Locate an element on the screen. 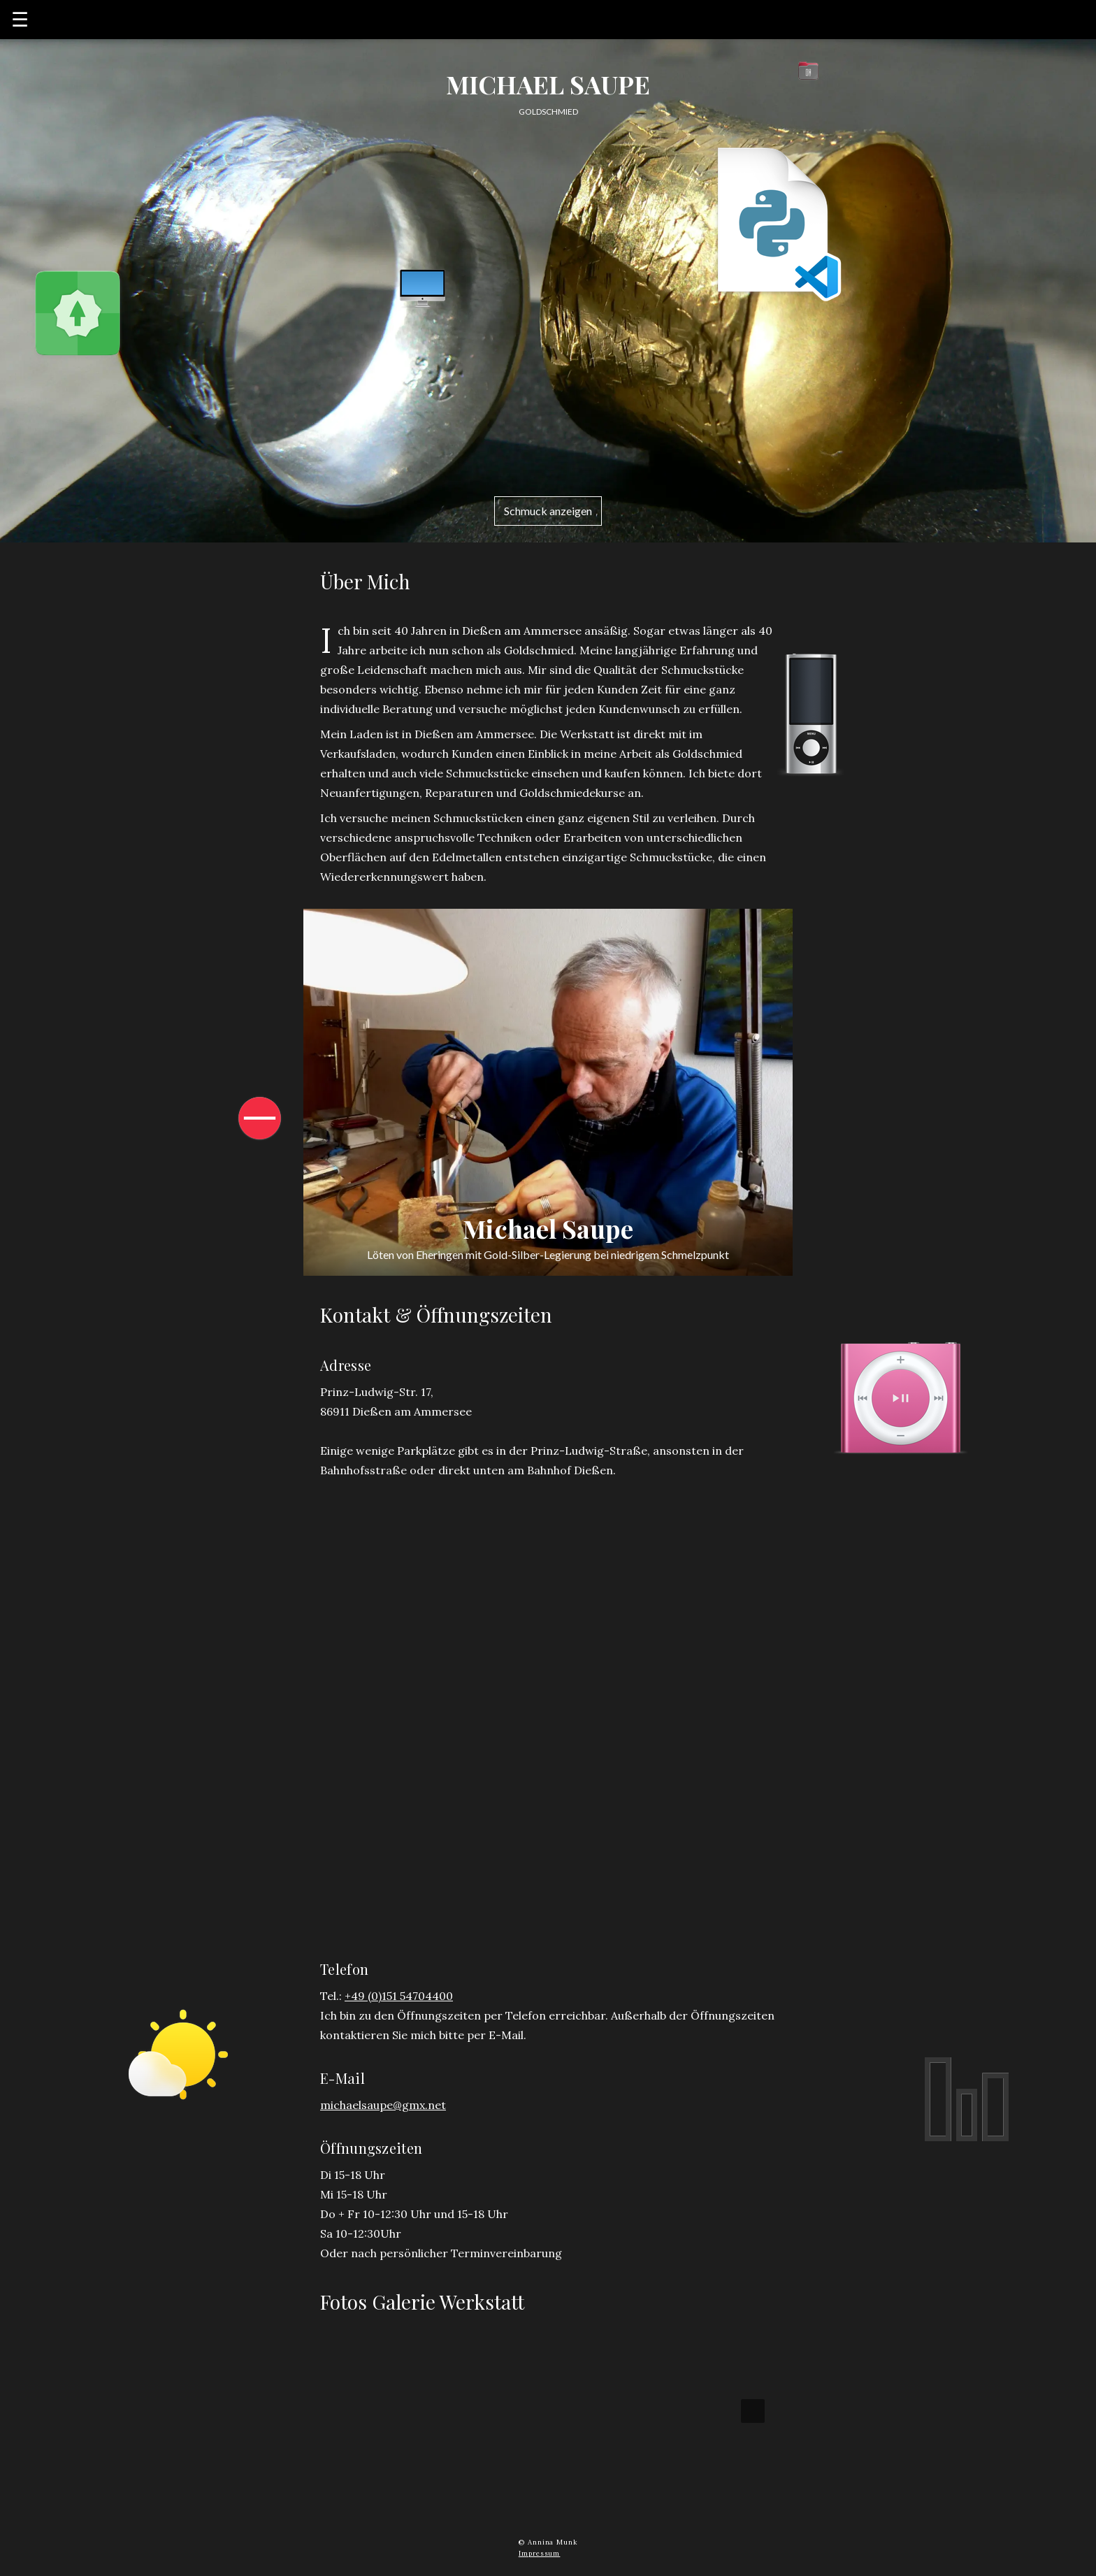 The height and width of the screenshot is (2576, 1096). open a python file in visual studio code is located at coordinates (772, 223).